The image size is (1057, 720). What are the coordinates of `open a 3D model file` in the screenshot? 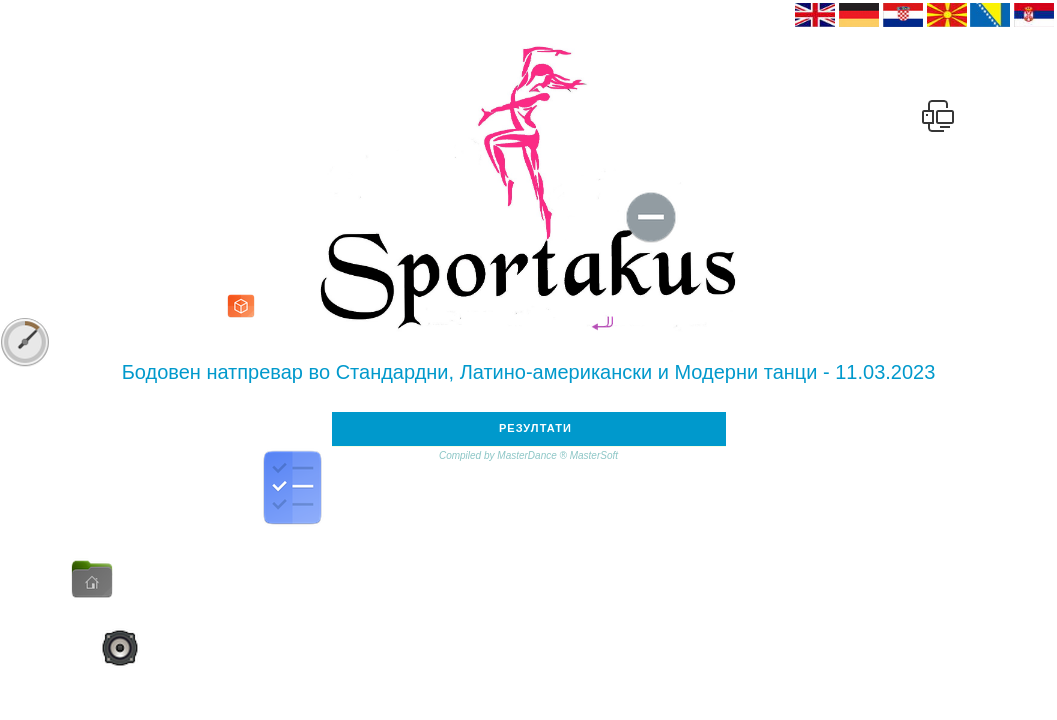 It's located at (241, 305).